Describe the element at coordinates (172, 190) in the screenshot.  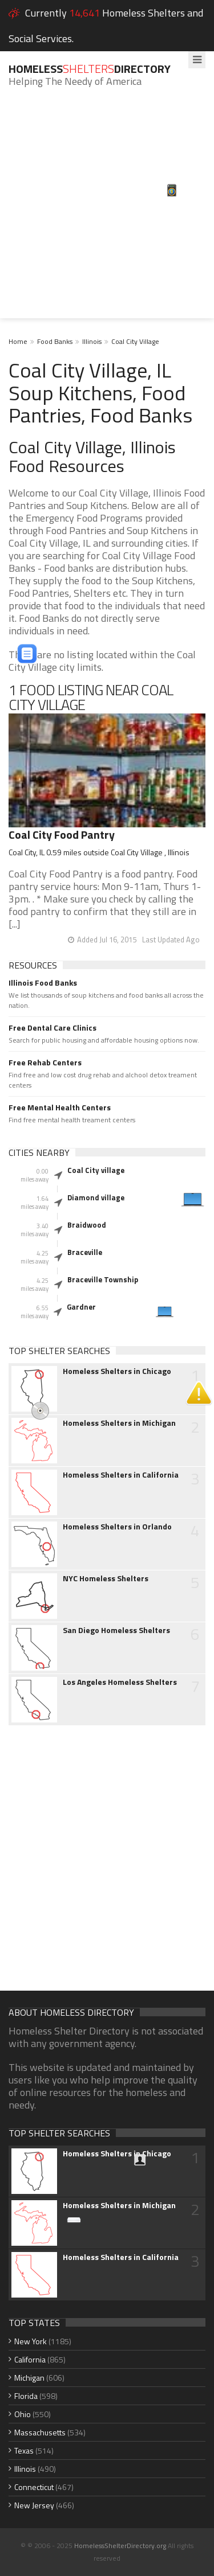
I see `access RAID 5 storage configuration` at that location.